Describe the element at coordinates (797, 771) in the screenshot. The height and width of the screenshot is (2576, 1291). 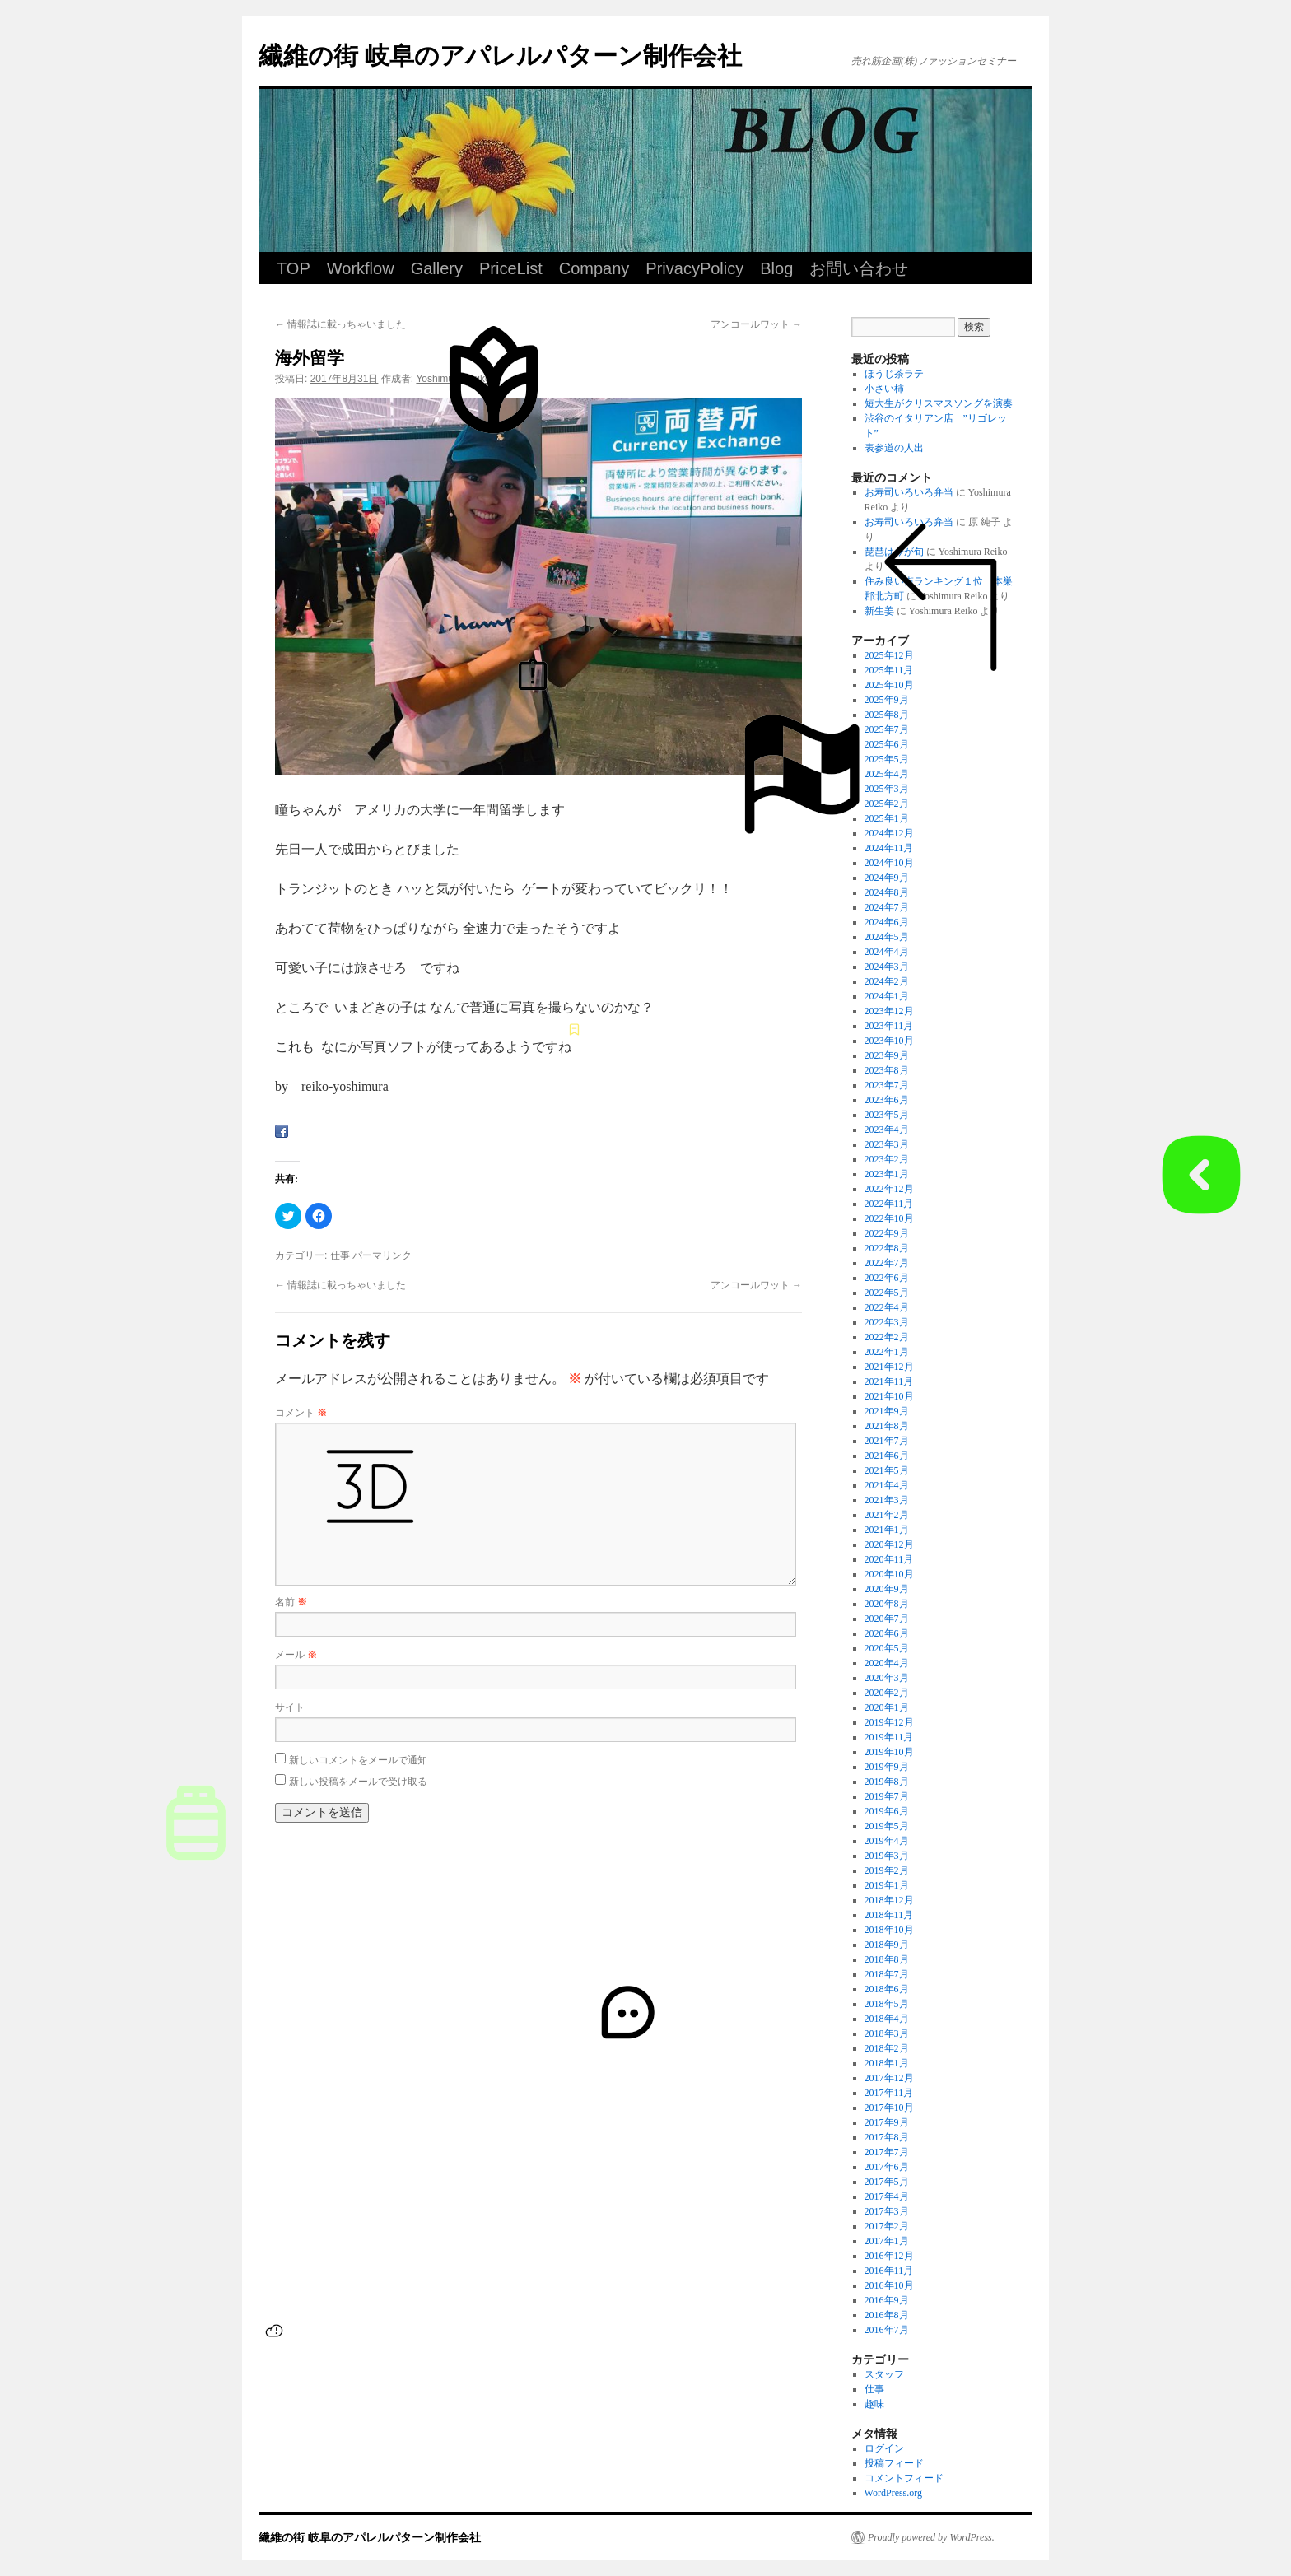
I see `indicates completion or finish line` at that location.